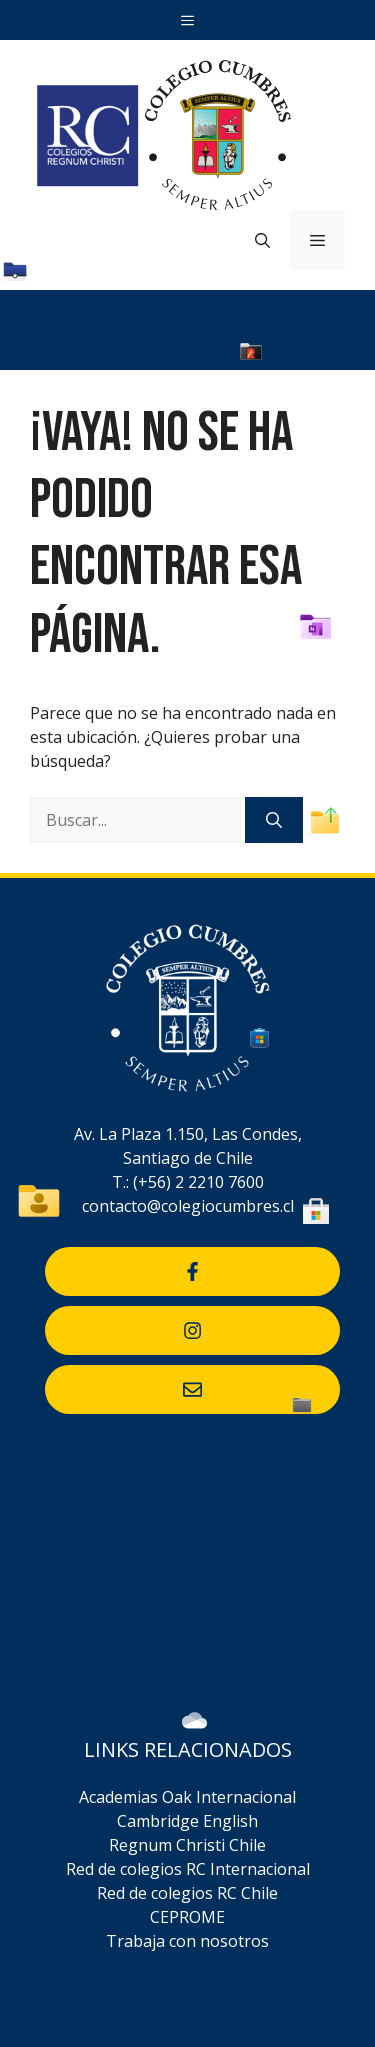 The image size is (375, 2047). I want to click on upload files to a location-based folder, so click(325, 823).